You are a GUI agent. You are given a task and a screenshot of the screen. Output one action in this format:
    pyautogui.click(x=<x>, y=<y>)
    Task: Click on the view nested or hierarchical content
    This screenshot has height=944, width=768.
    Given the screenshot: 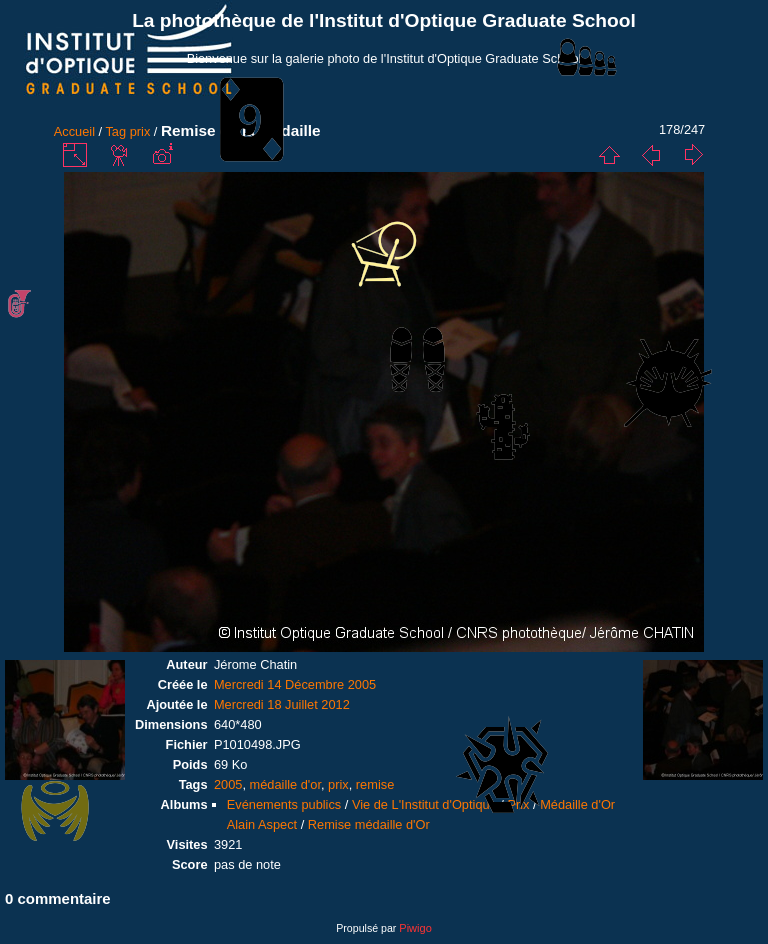 What is the action you would take?
    pyautogui.click(x=587, y=57)
    